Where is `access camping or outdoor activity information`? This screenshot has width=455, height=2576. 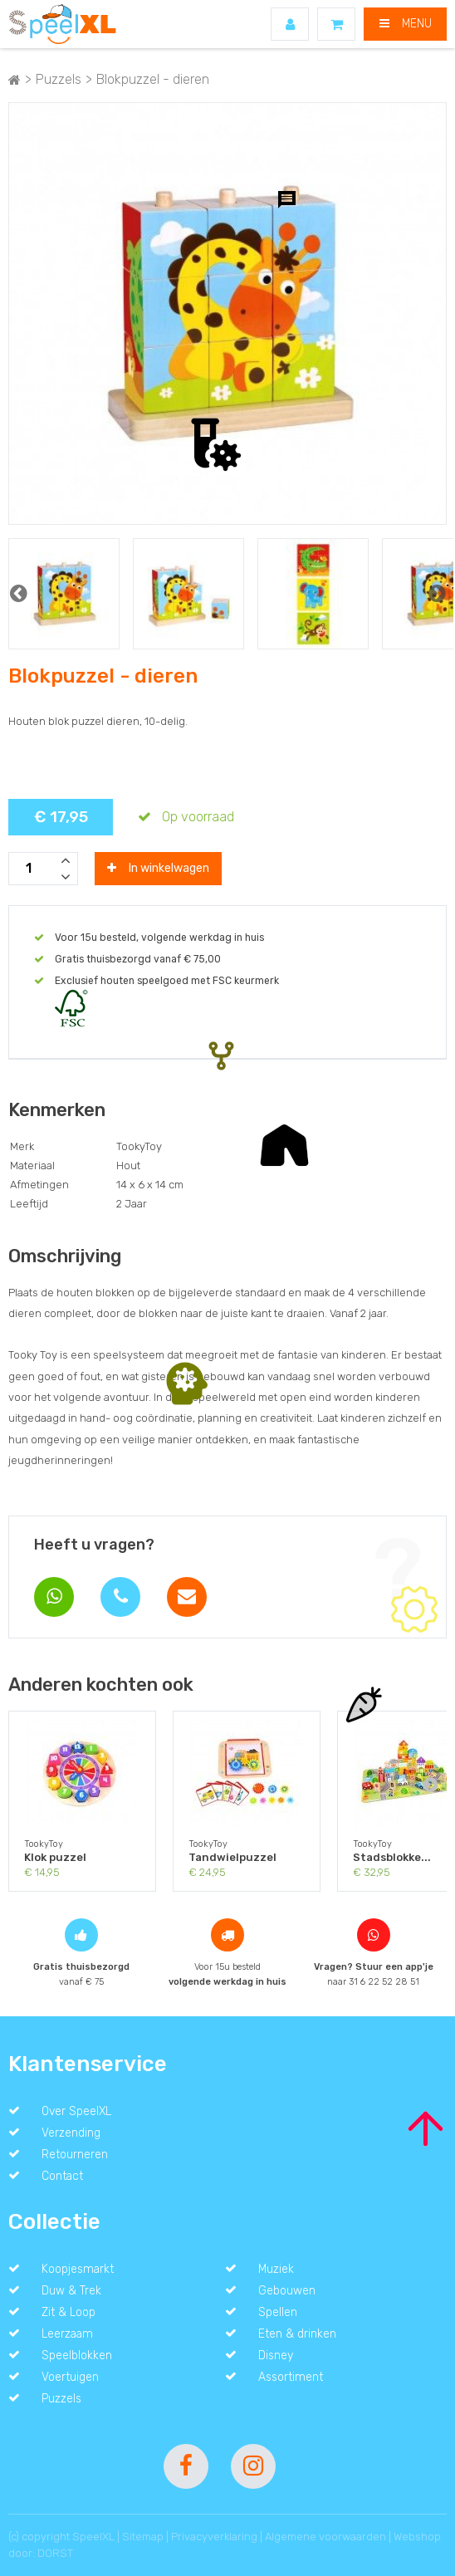 access camping or outdoor activity information is located at coordinates (284, 1144).